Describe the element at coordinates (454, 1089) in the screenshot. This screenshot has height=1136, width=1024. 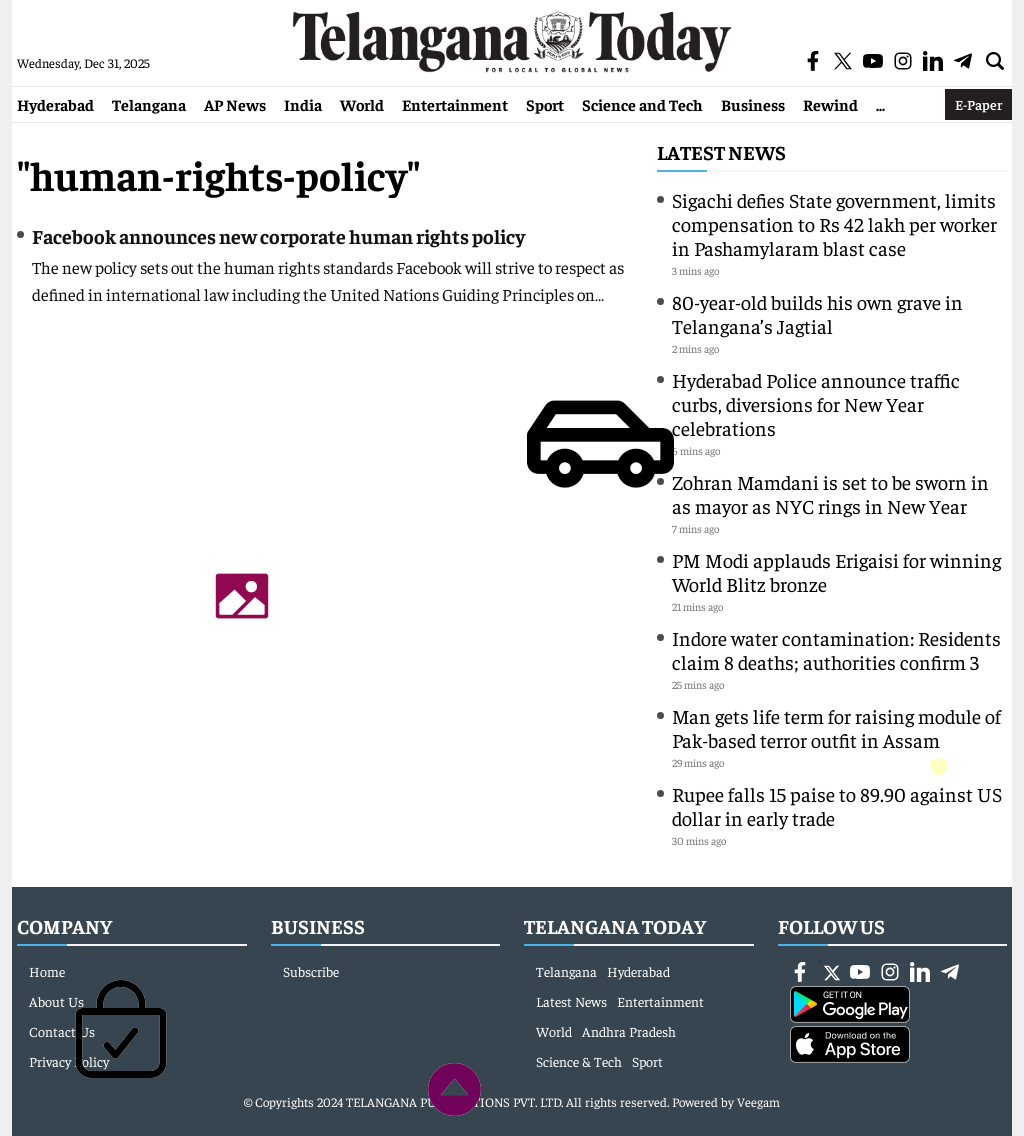
I see `collapse an expanded section` at that location.